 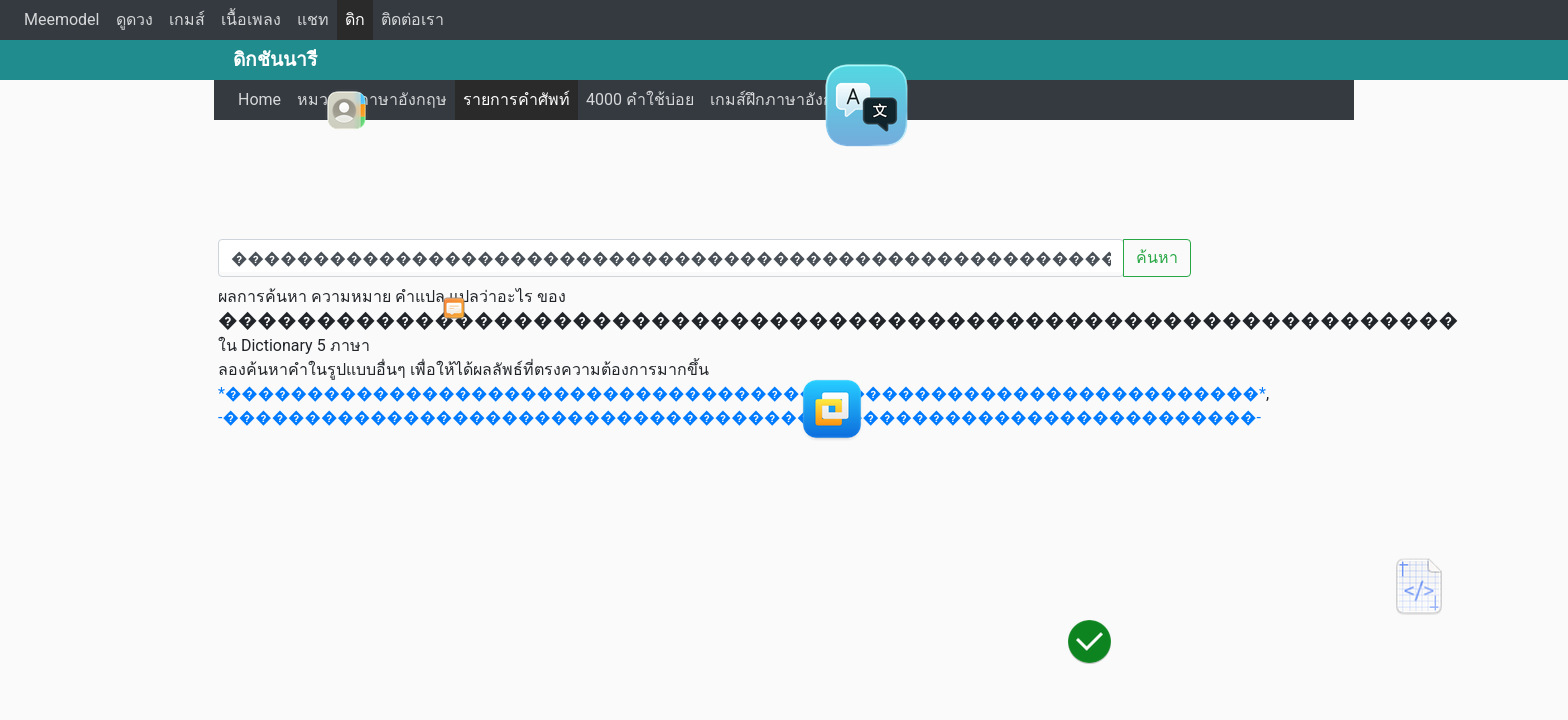 What do you see at coordinates (1089, 641) in the screenshot?
I see `indicates file has been successfully synced` at bounding box center [1089, 641].